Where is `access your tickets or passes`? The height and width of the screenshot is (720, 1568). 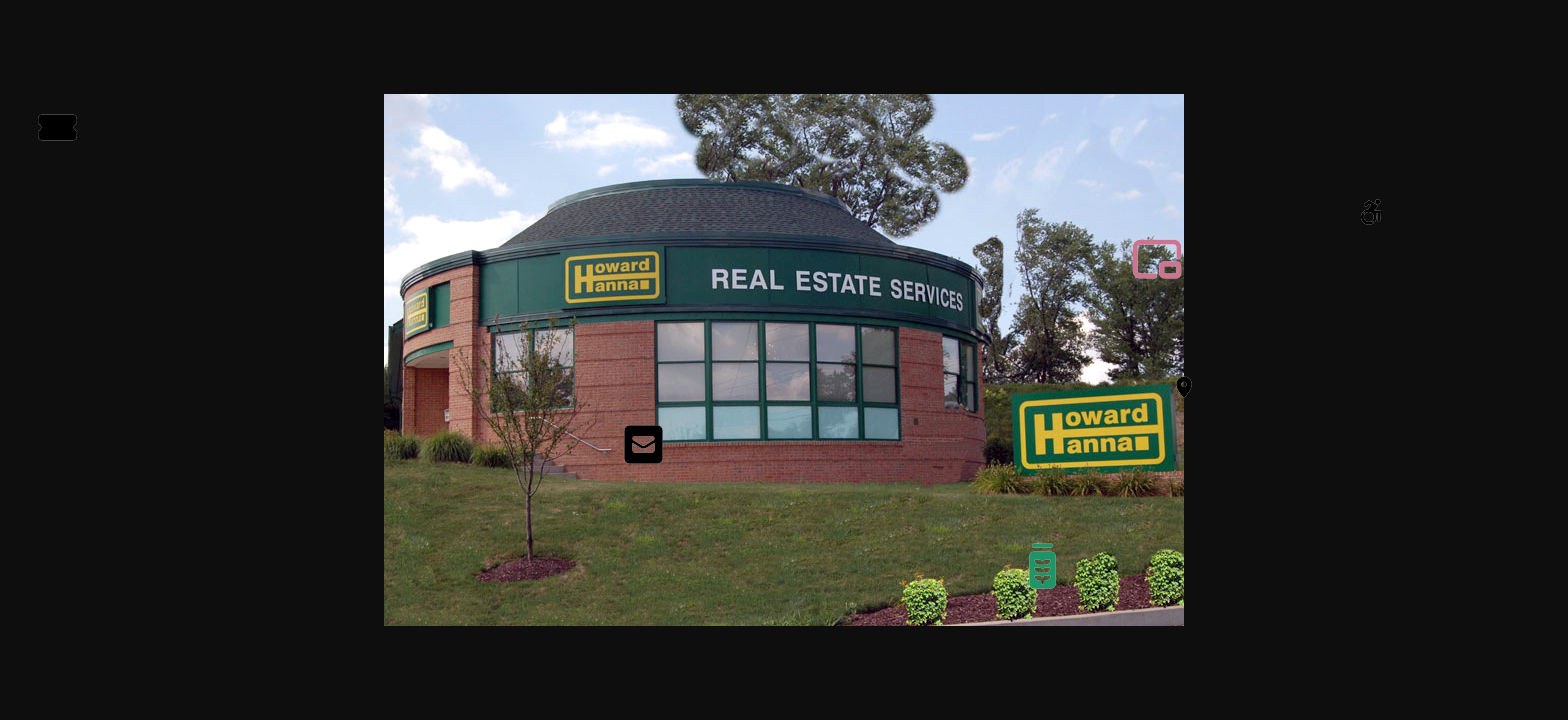
access your tickets or passes is located at coordinates (57, 127).